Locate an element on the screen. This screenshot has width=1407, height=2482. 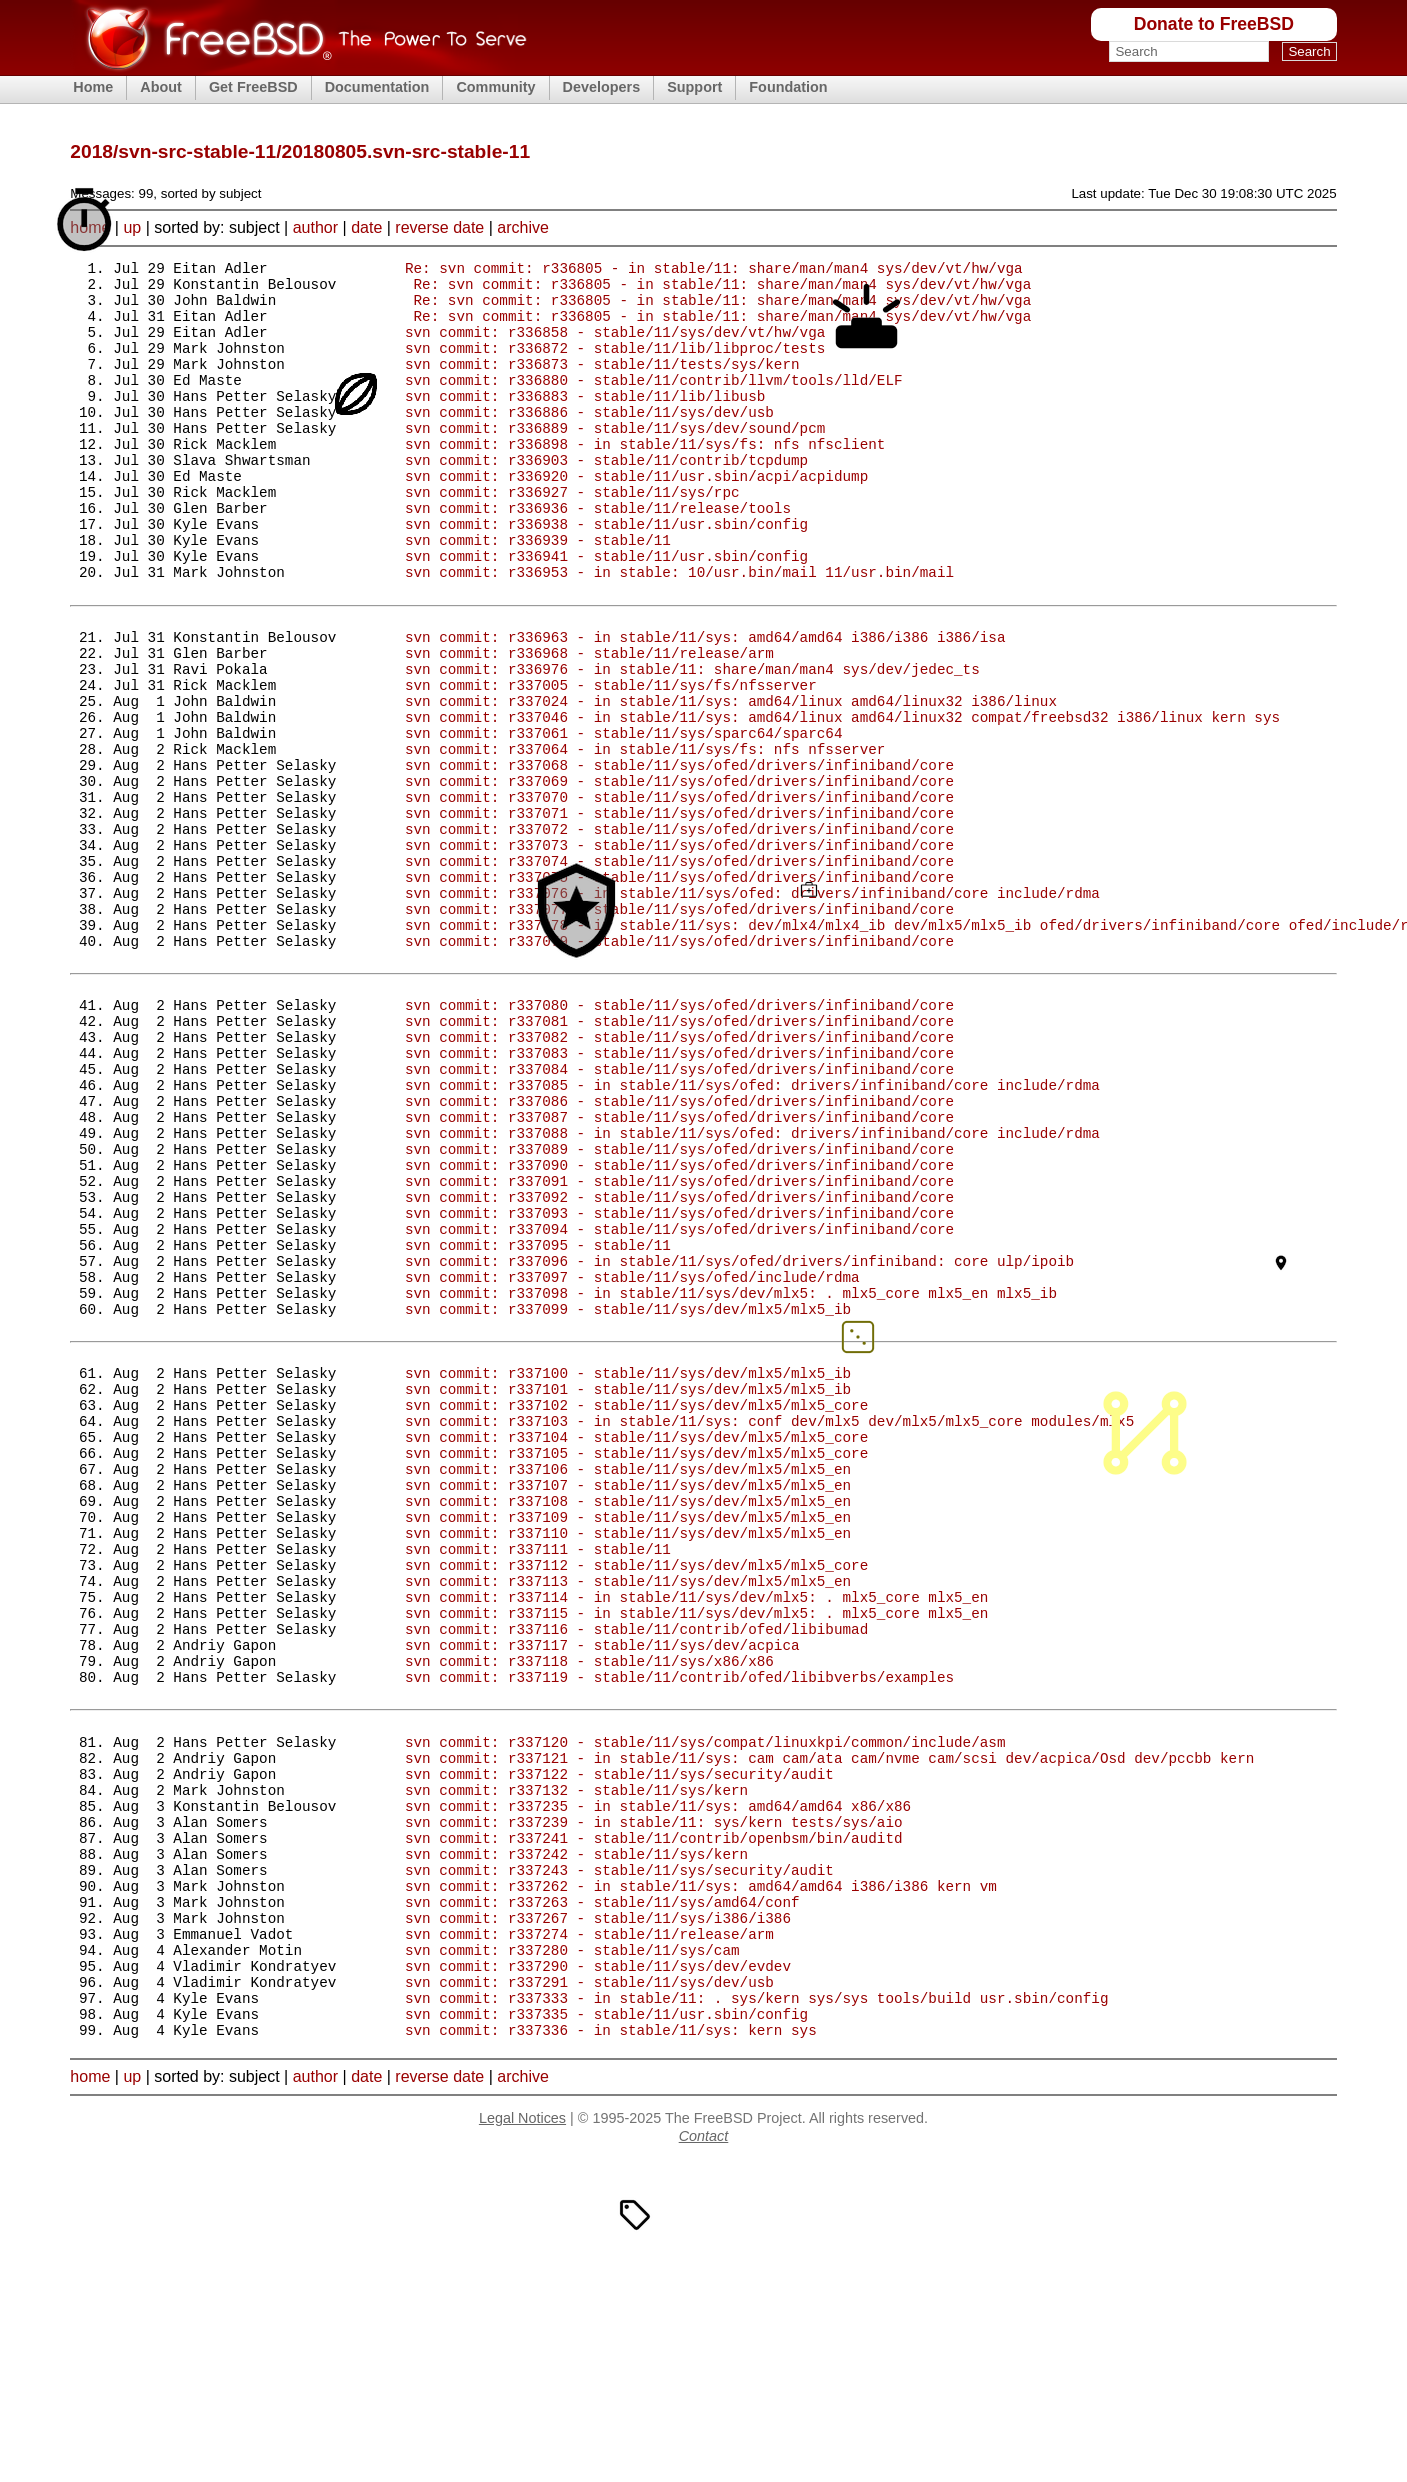
access local police or emergency services is located at coordinates (576, 910).